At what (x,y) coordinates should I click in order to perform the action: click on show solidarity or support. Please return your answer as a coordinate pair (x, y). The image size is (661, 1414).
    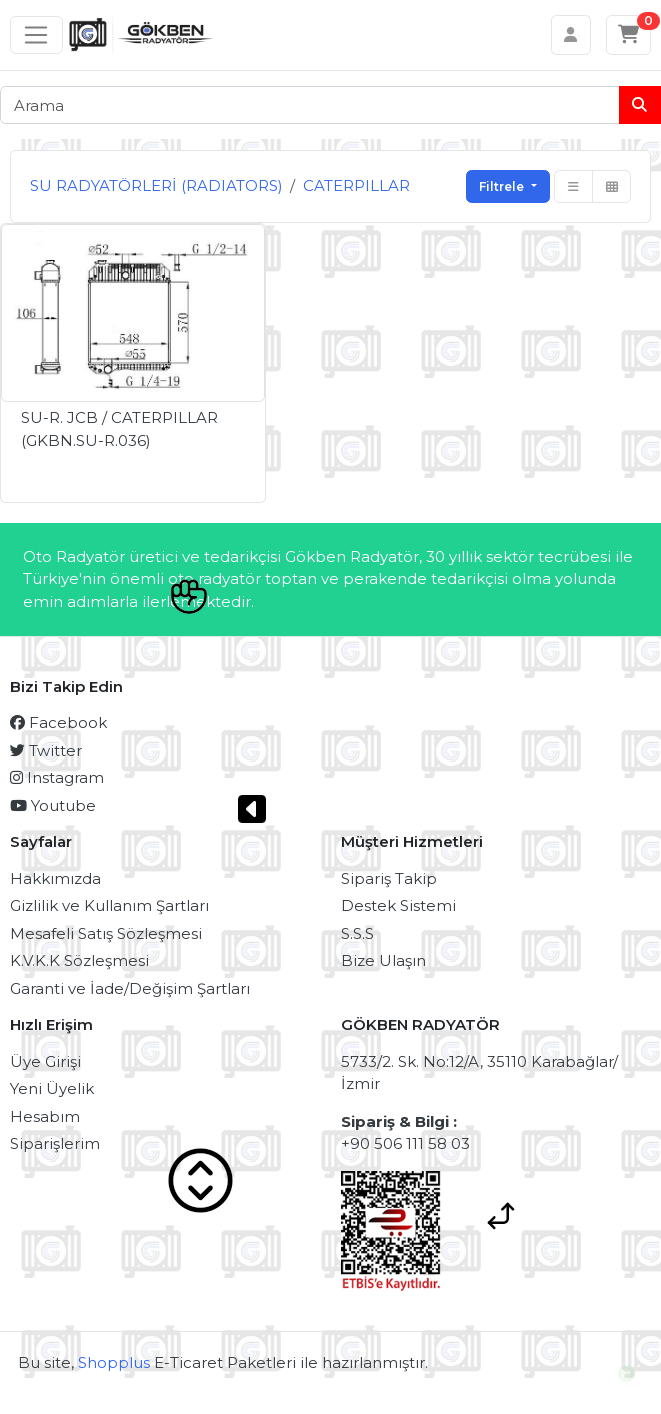
    Looking at the image, I should click on (189, 596).